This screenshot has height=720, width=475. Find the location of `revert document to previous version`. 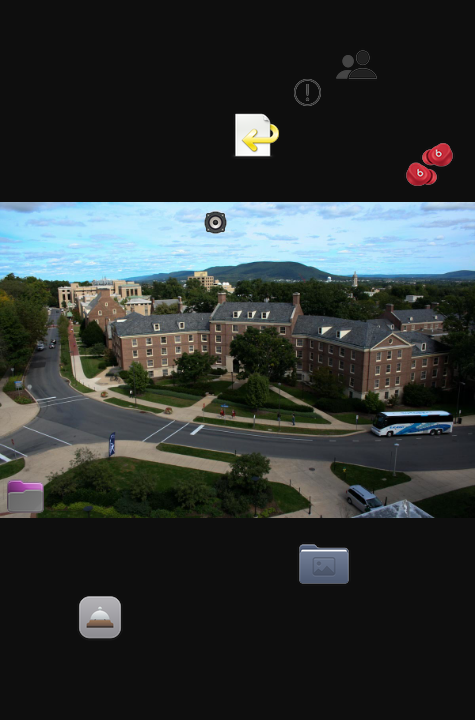

revert document to previous version is located at coordinates (255, 135).